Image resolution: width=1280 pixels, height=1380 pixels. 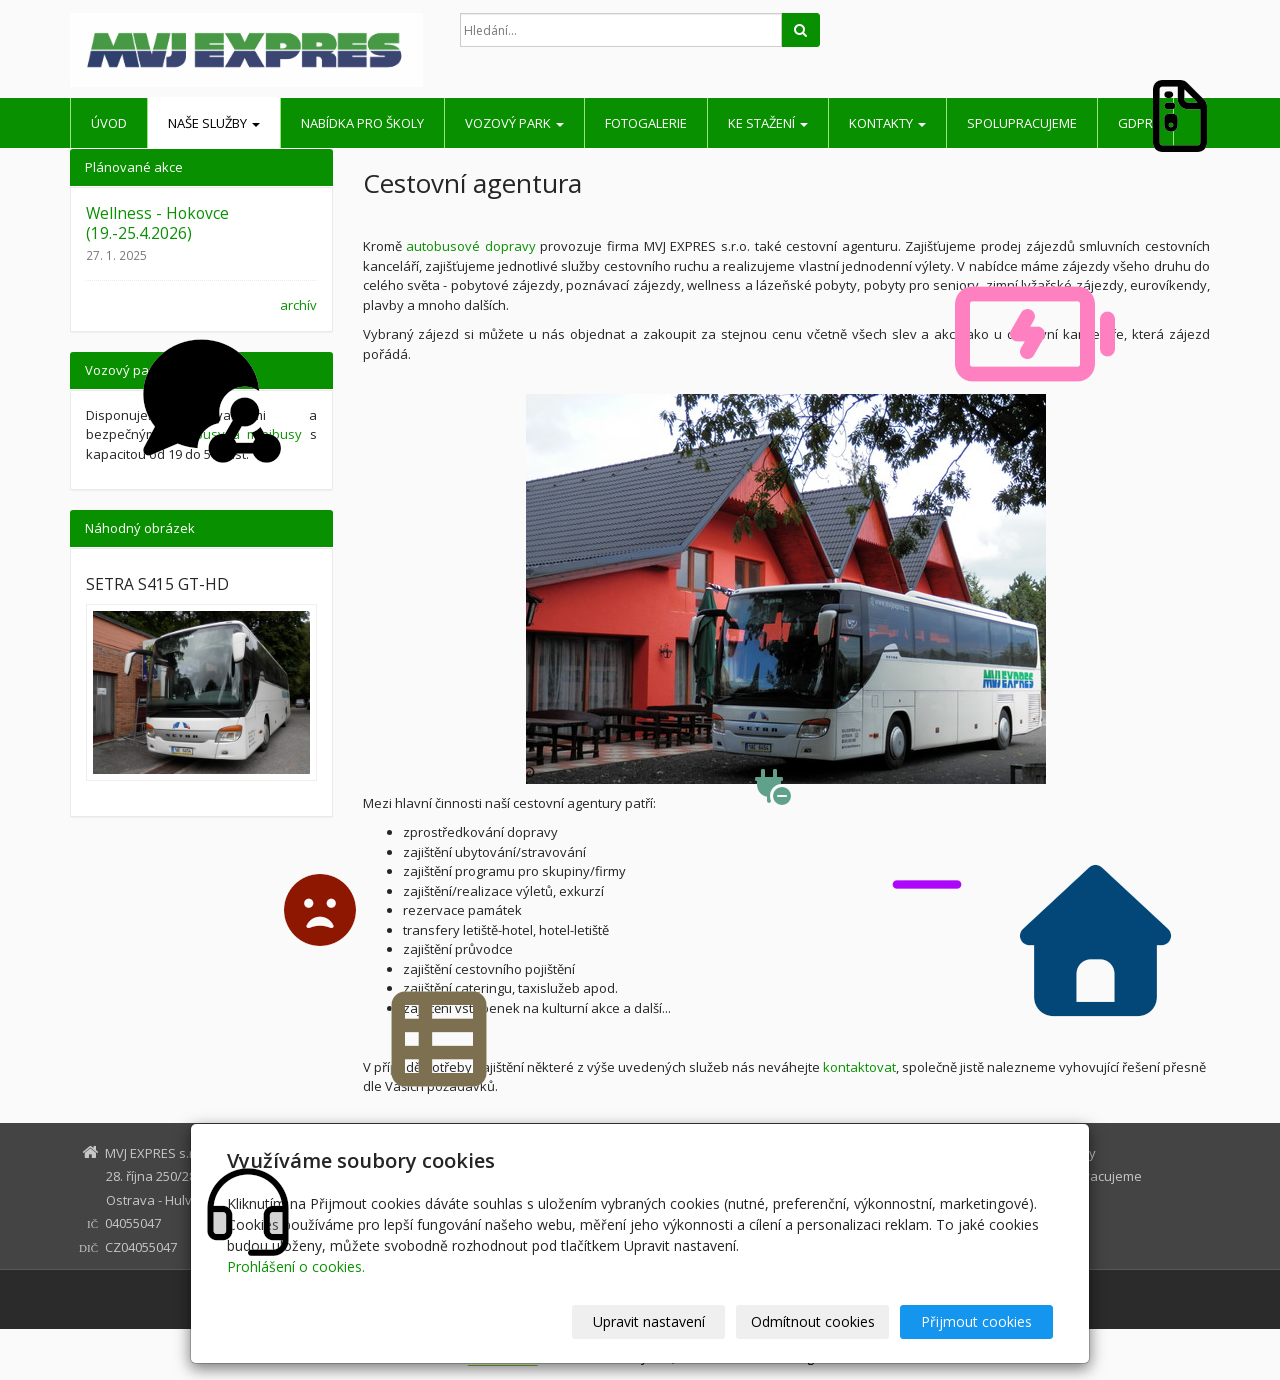 I want to click on view connected conversations or message threads, so click(x=208, y=397).